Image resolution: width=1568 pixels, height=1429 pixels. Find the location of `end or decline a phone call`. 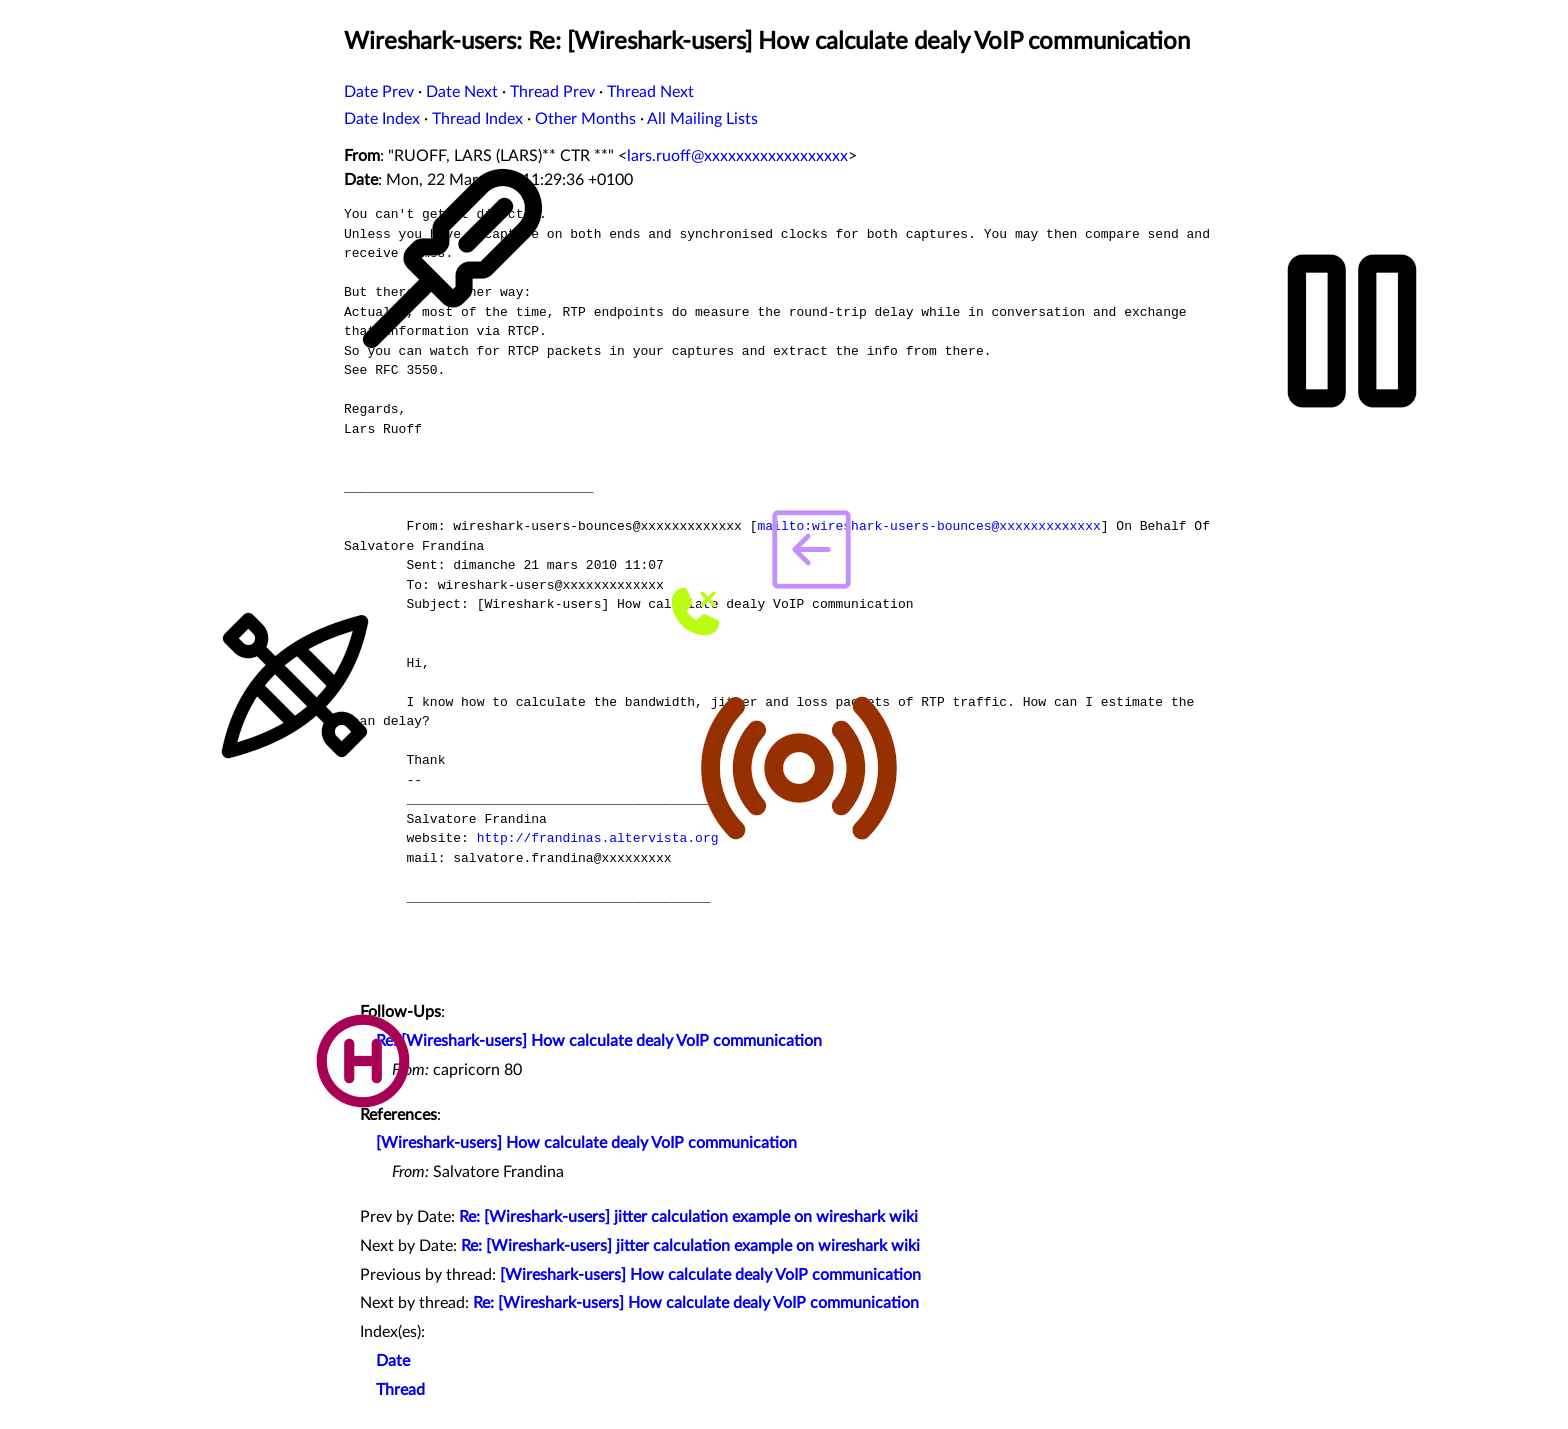

end or decline a phone call is located at coordinates (696, 610).